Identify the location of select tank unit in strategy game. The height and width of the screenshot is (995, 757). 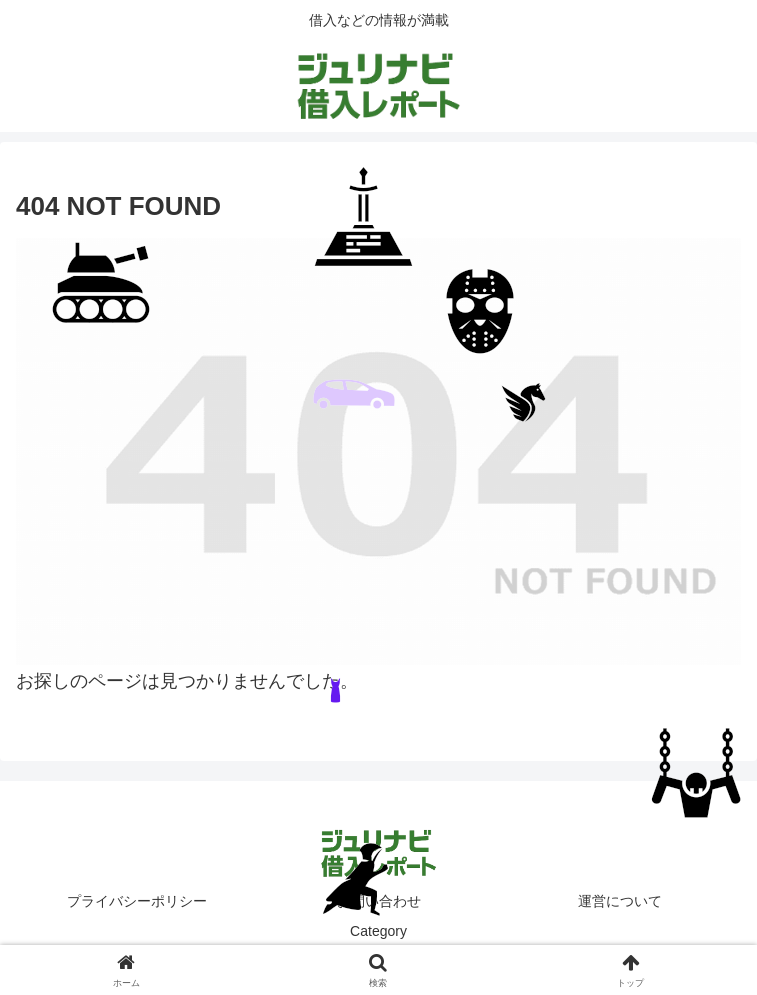
(101, 286).